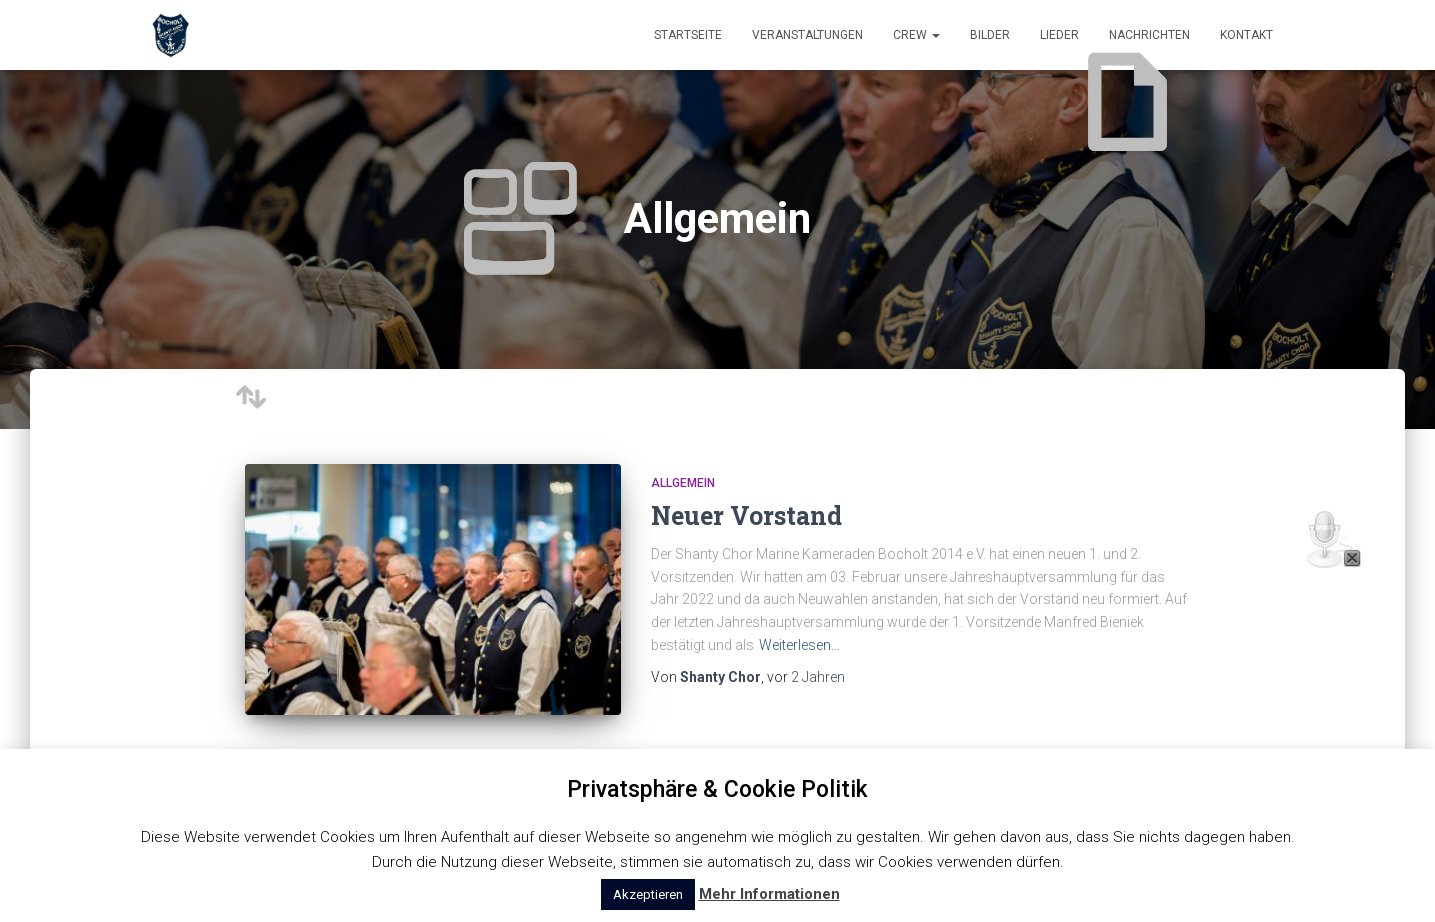 Image resolution: width=1435 pixels, height=922 pixels. I want to click on a generic text or document file, so click(1127, 98).